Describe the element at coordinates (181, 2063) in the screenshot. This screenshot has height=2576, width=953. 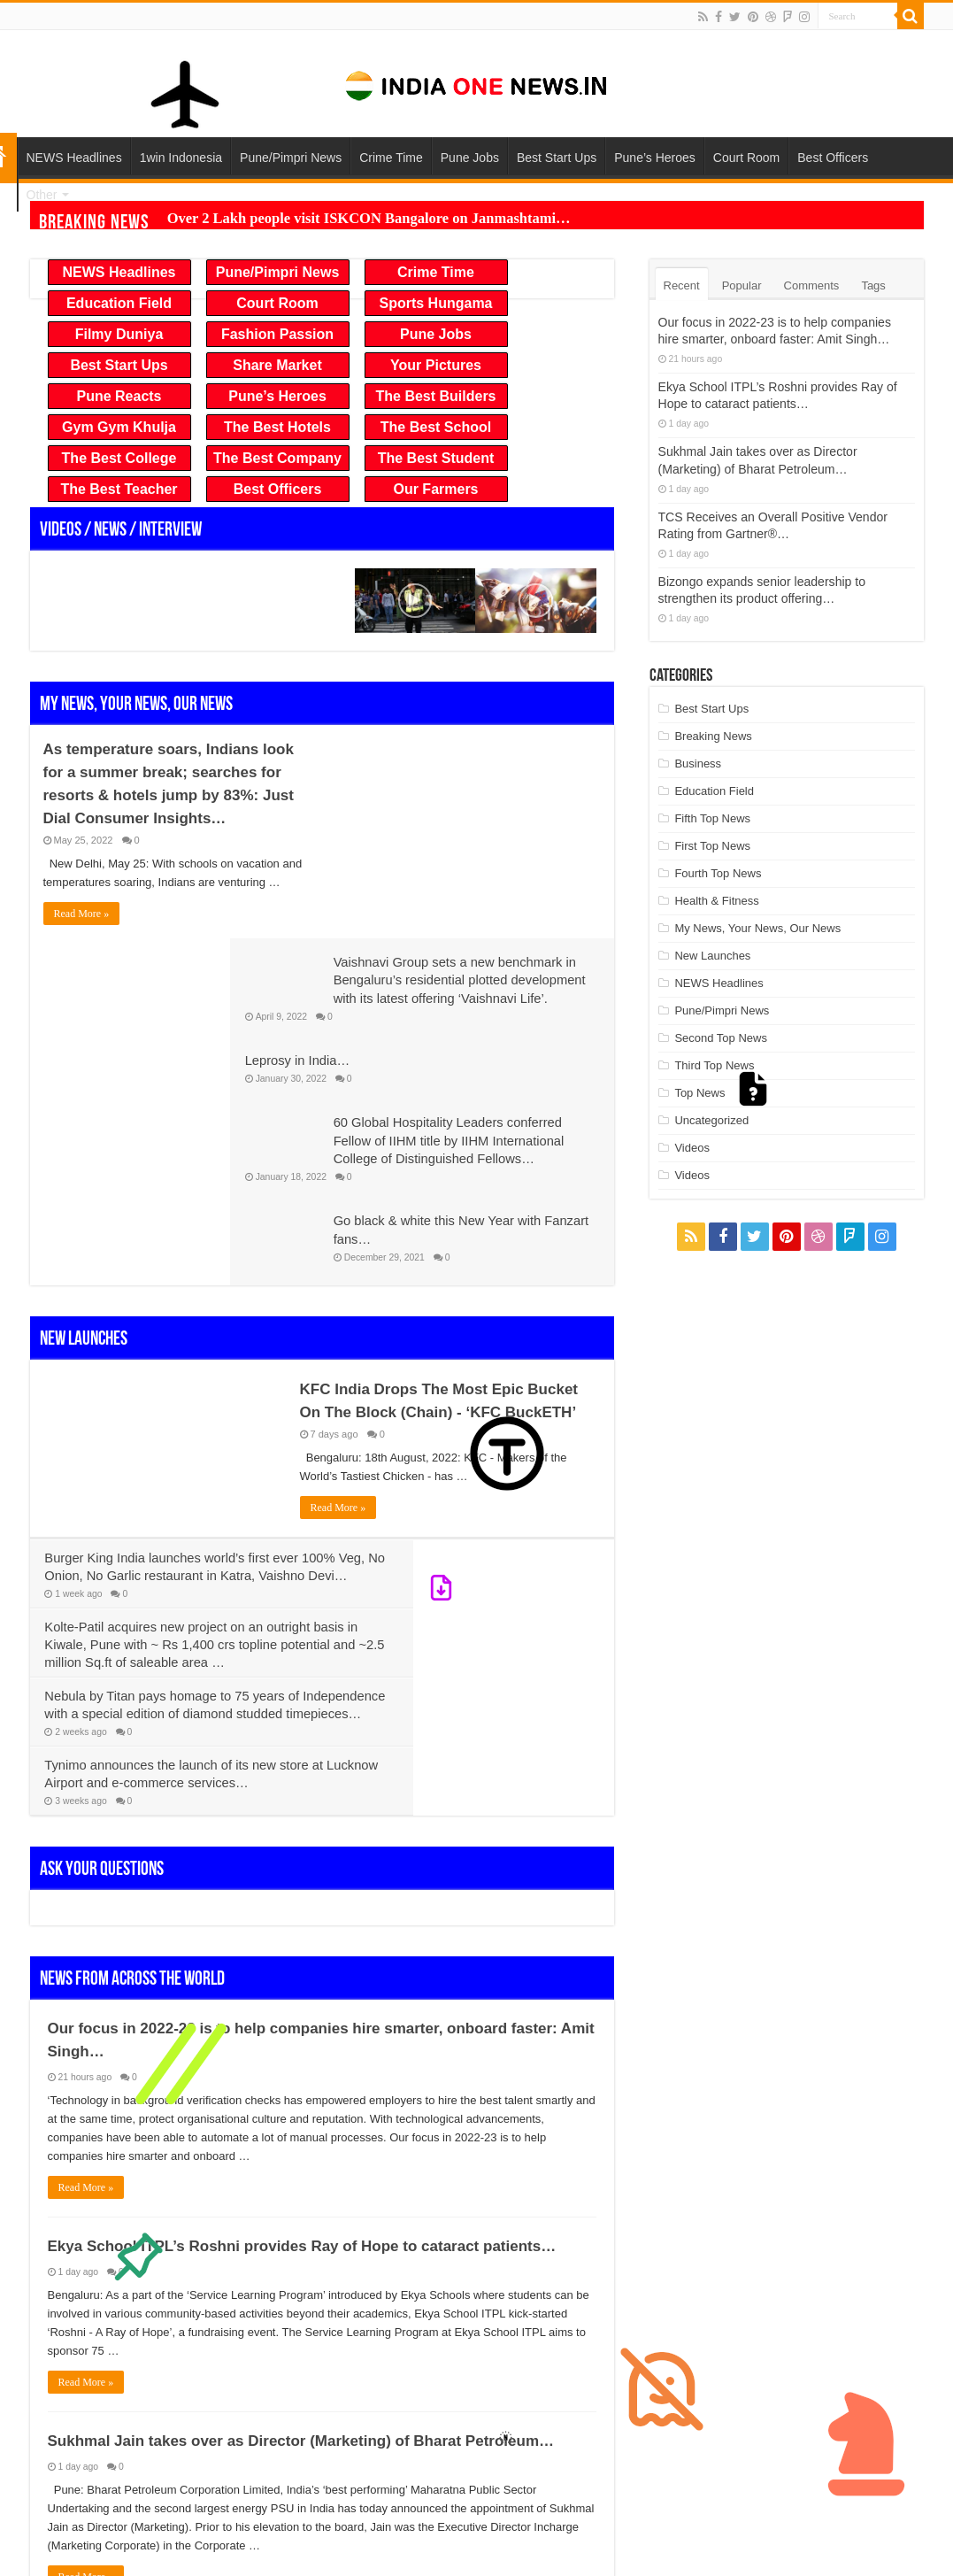
I see `indicates a separator or divider between elements` at that location.